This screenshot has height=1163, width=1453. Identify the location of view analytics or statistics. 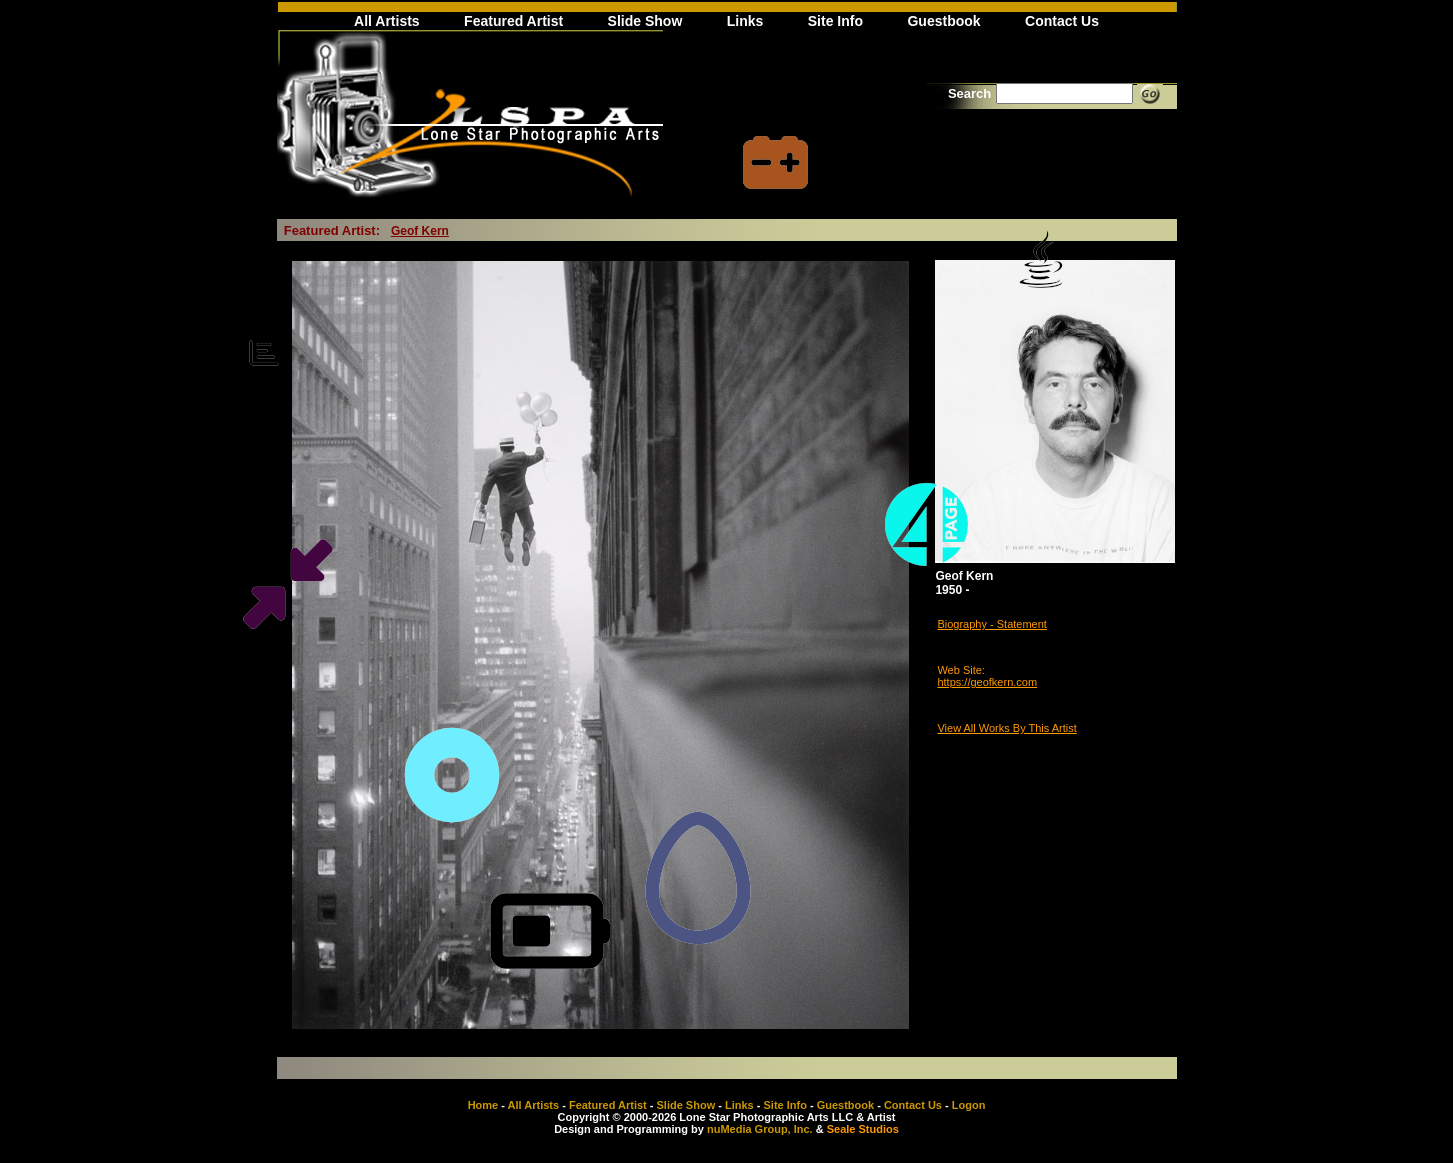
(264, 353).